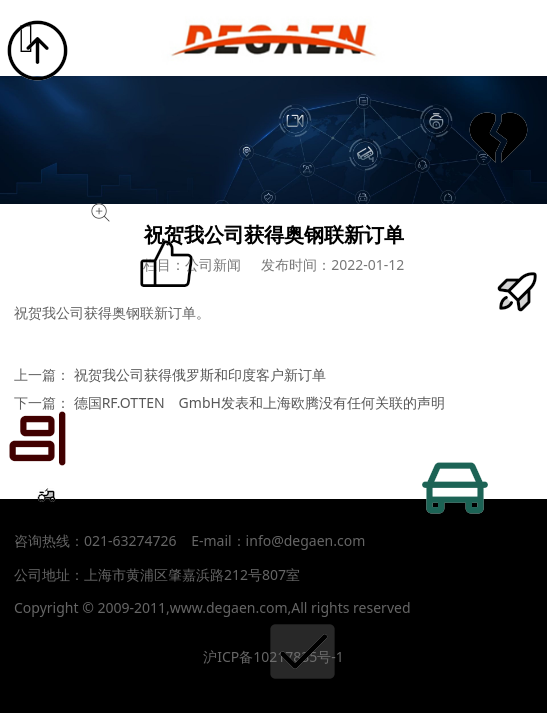 This screenshot has width=547, height=720. Describe the element at coordinates (46, 495) in the screenshot. I see `access agricultural or farming features` at that location.